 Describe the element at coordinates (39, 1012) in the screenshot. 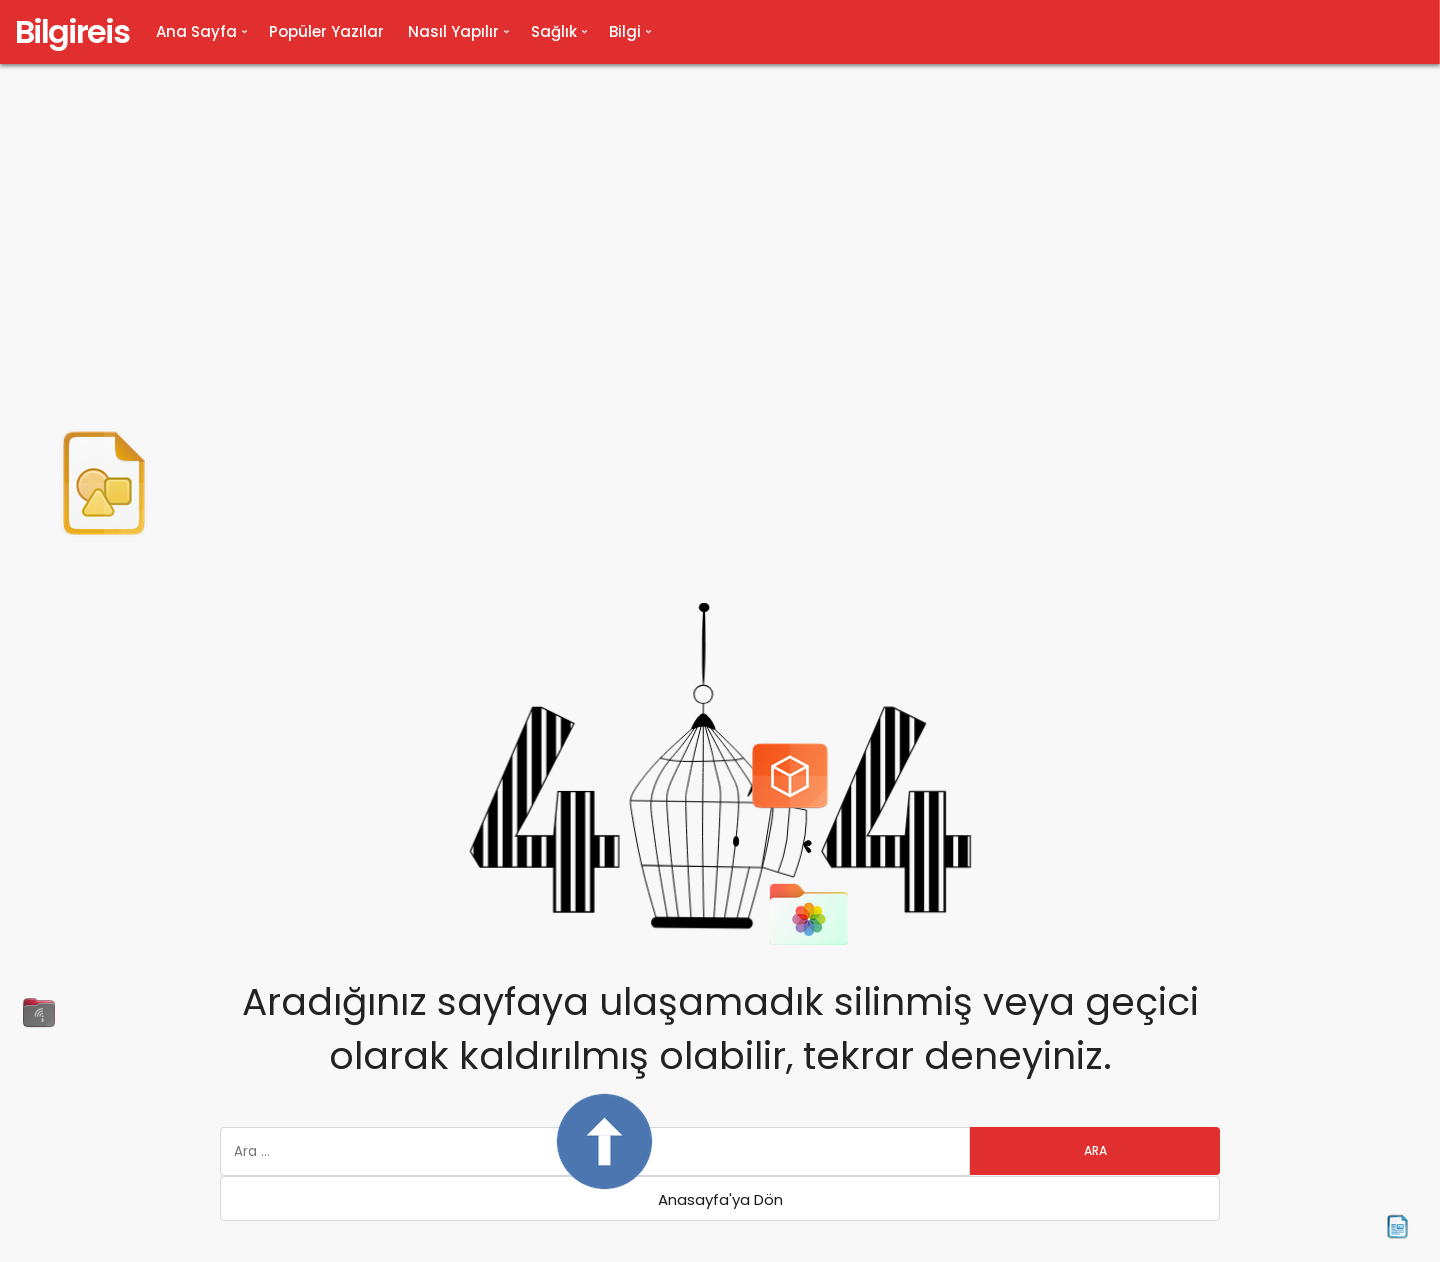

I see `folder synced with insync cloud service` at that location.